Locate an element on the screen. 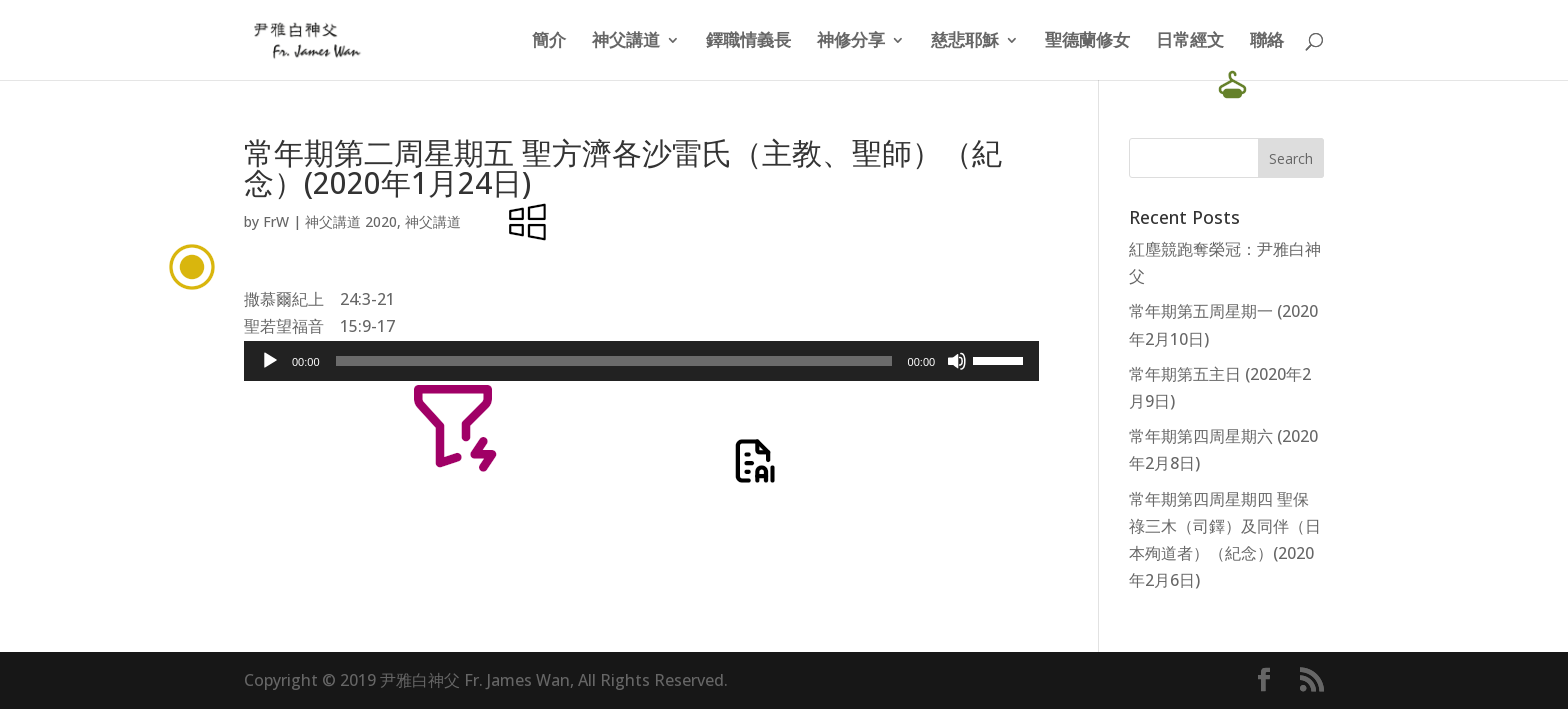  apply quick or instant filtering is located at coordinates (453, 424).